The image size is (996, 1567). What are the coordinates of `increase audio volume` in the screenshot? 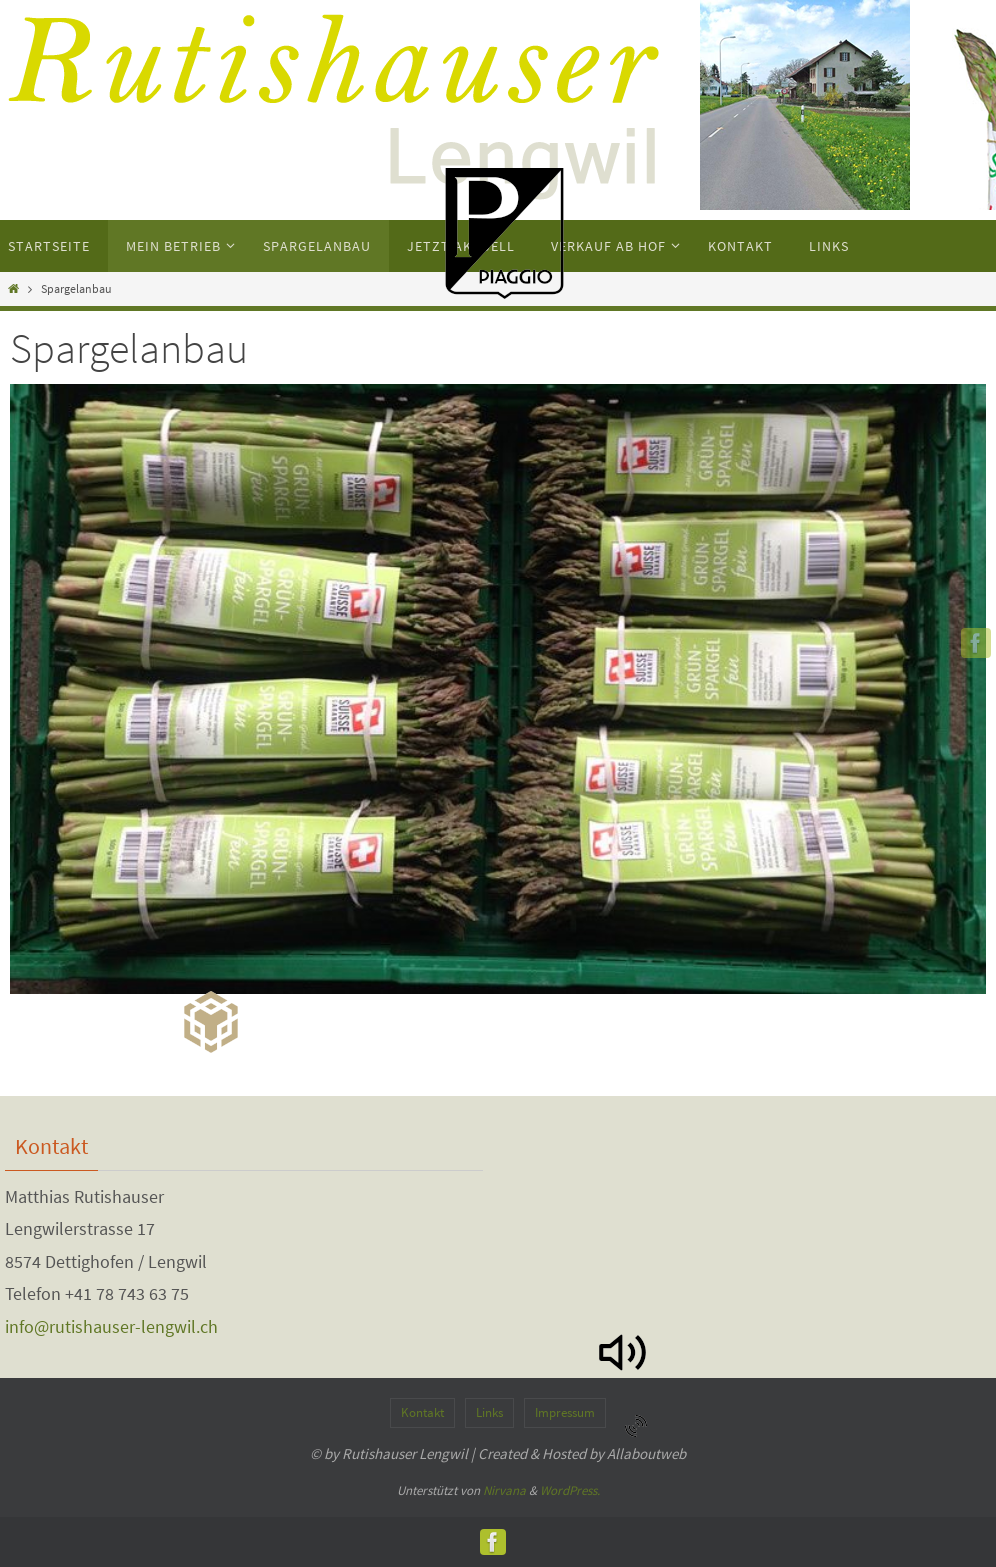 It's located at (622, 1352).